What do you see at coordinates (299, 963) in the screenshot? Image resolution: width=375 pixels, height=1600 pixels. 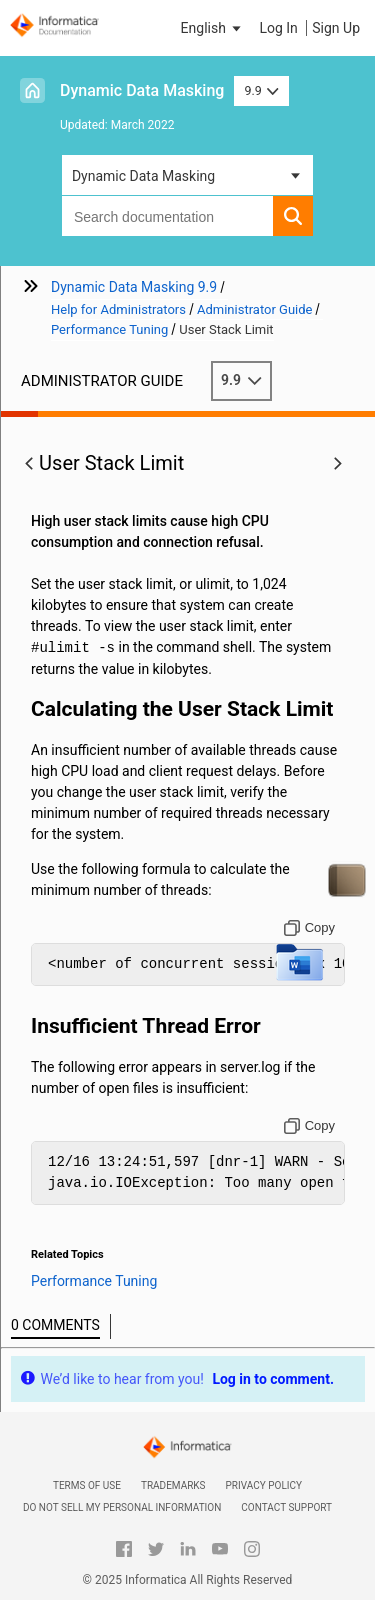 I see `open folder containing Microsoft Word documents` at bounding box center [299, 963].